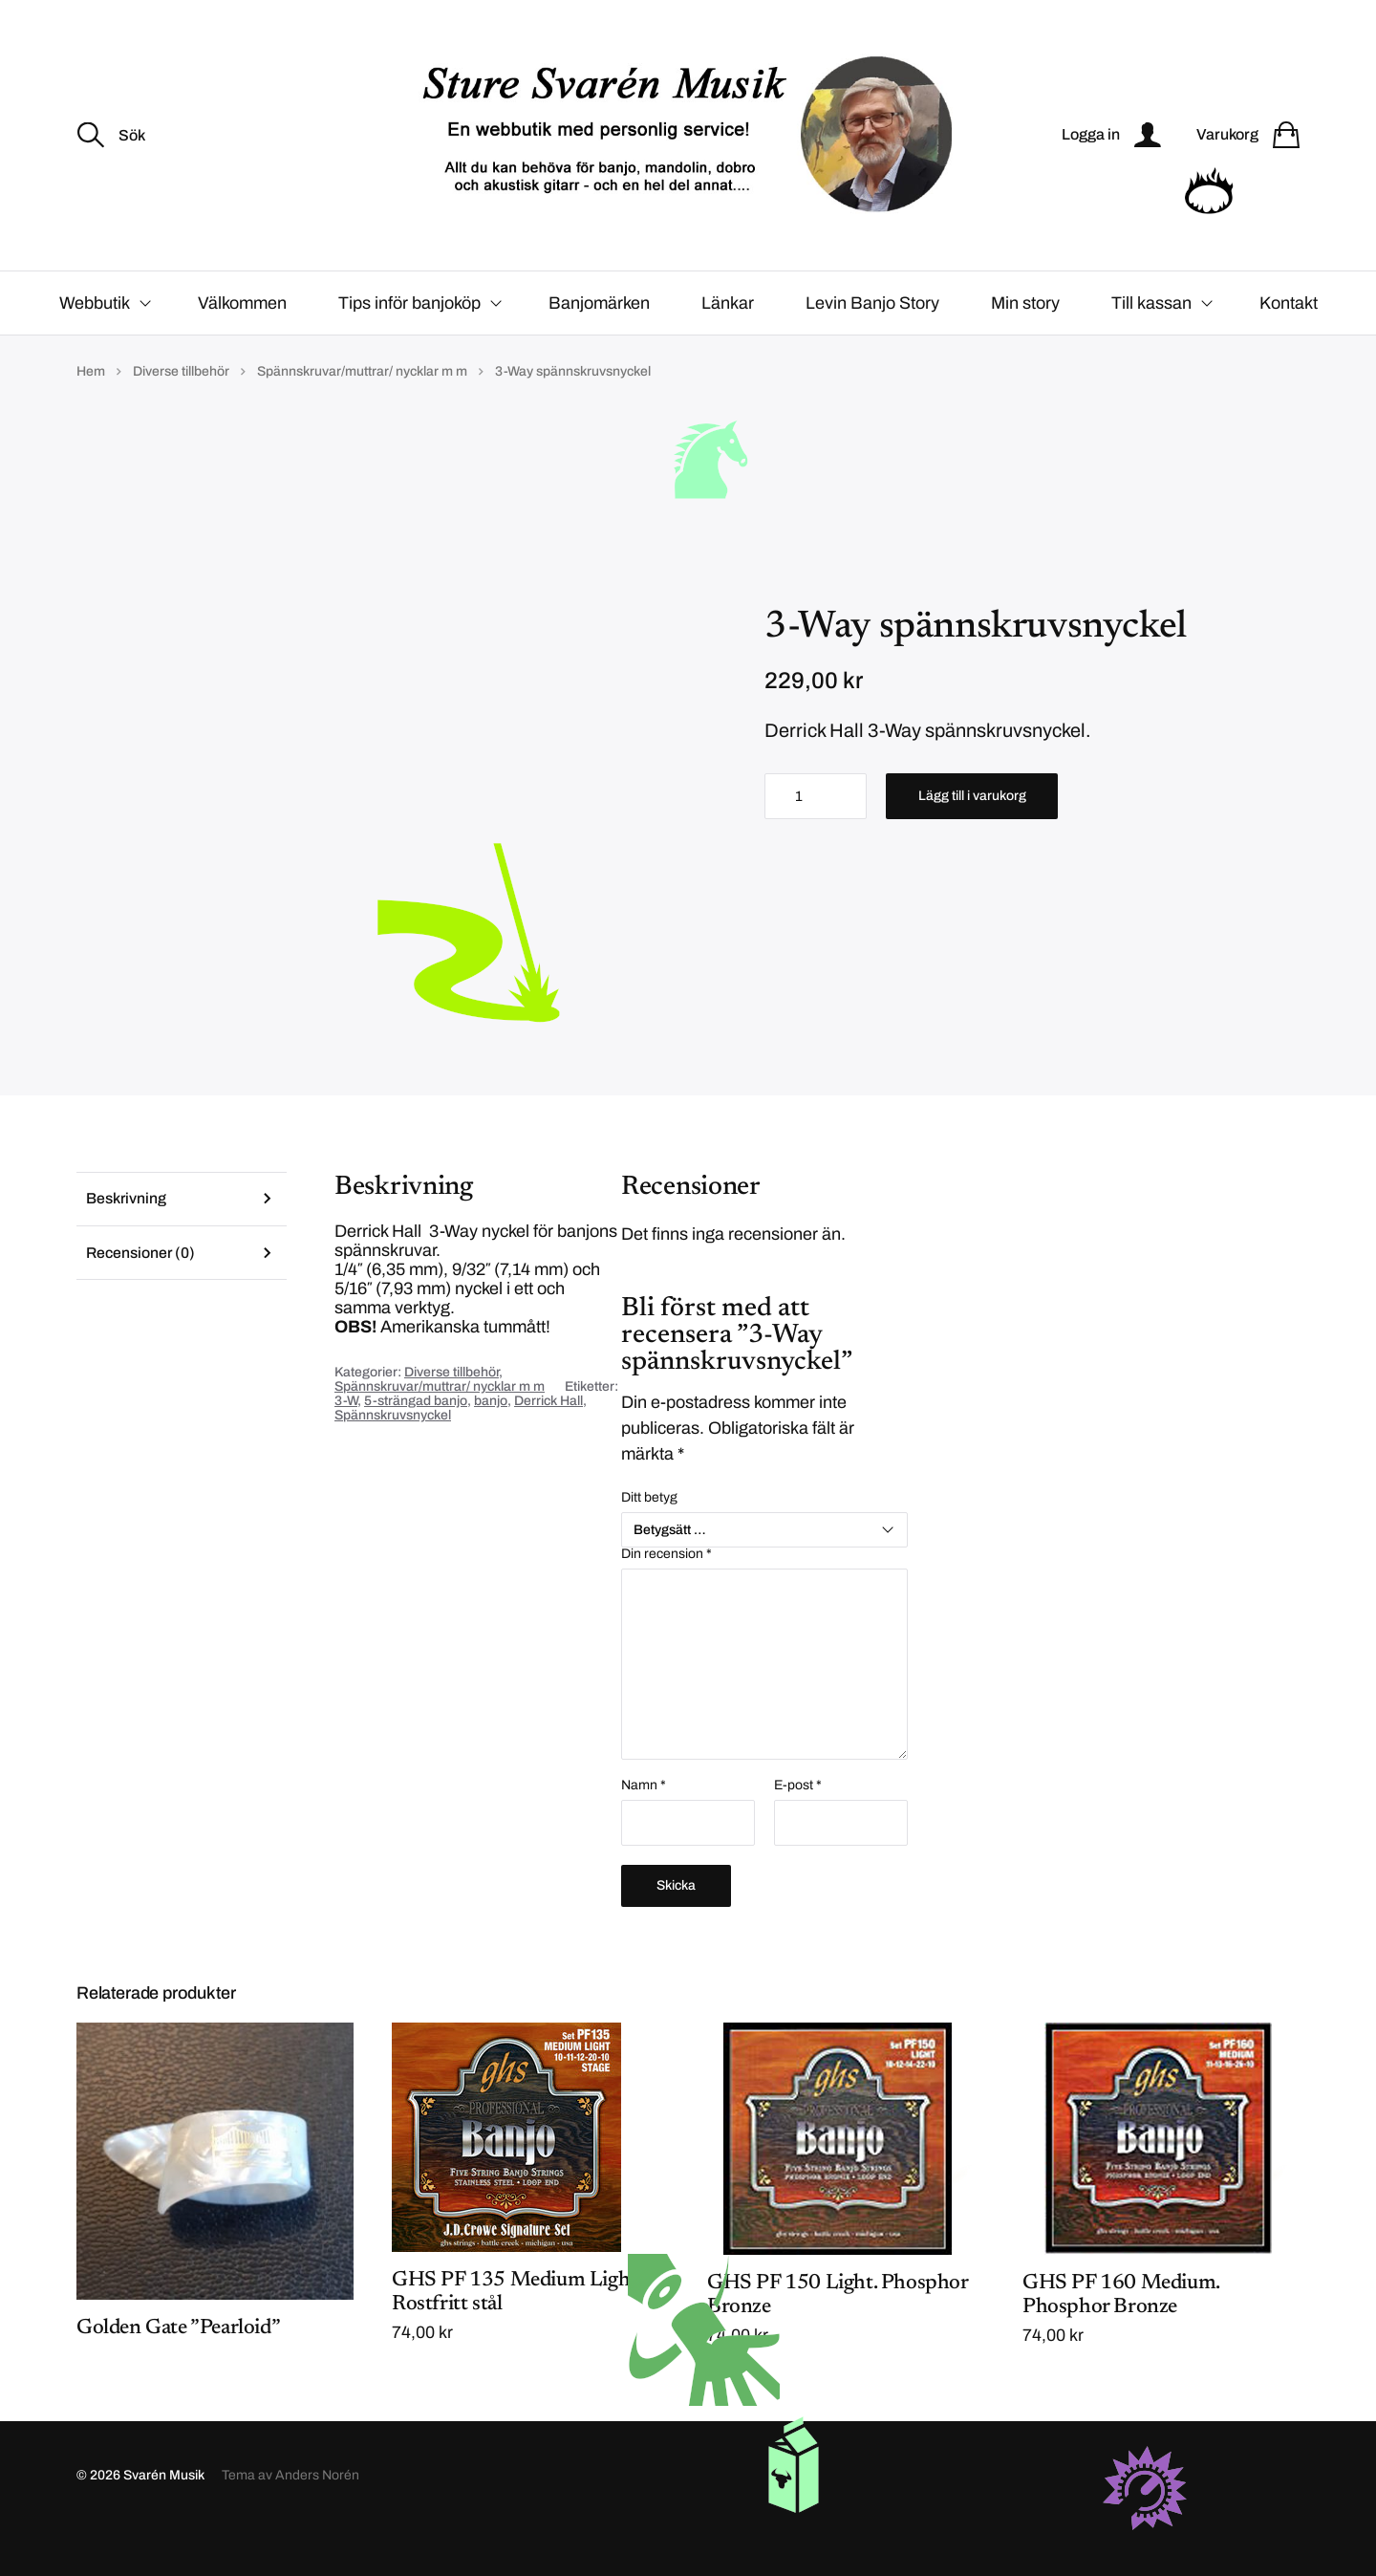 The image size is (1376, 2576). I want to click on select the knight piece in a chess game, so click(713, 460).